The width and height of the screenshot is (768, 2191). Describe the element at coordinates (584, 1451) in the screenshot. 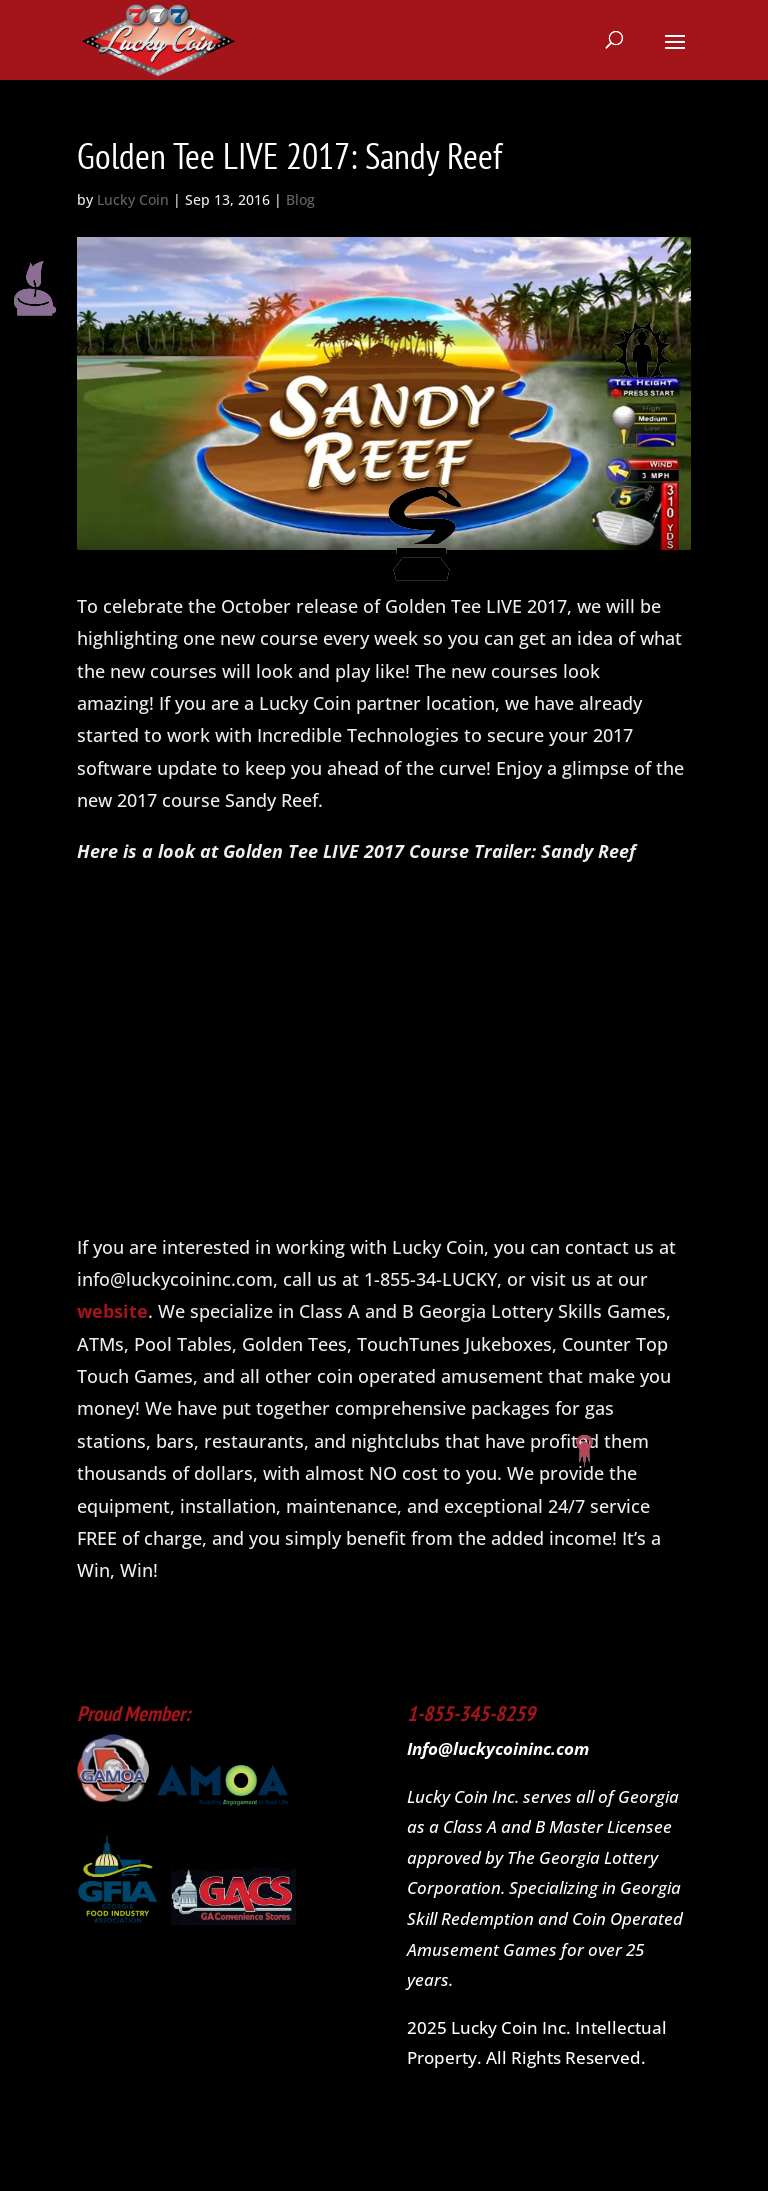

I see `trigger an explosion or blast effect` at that location.